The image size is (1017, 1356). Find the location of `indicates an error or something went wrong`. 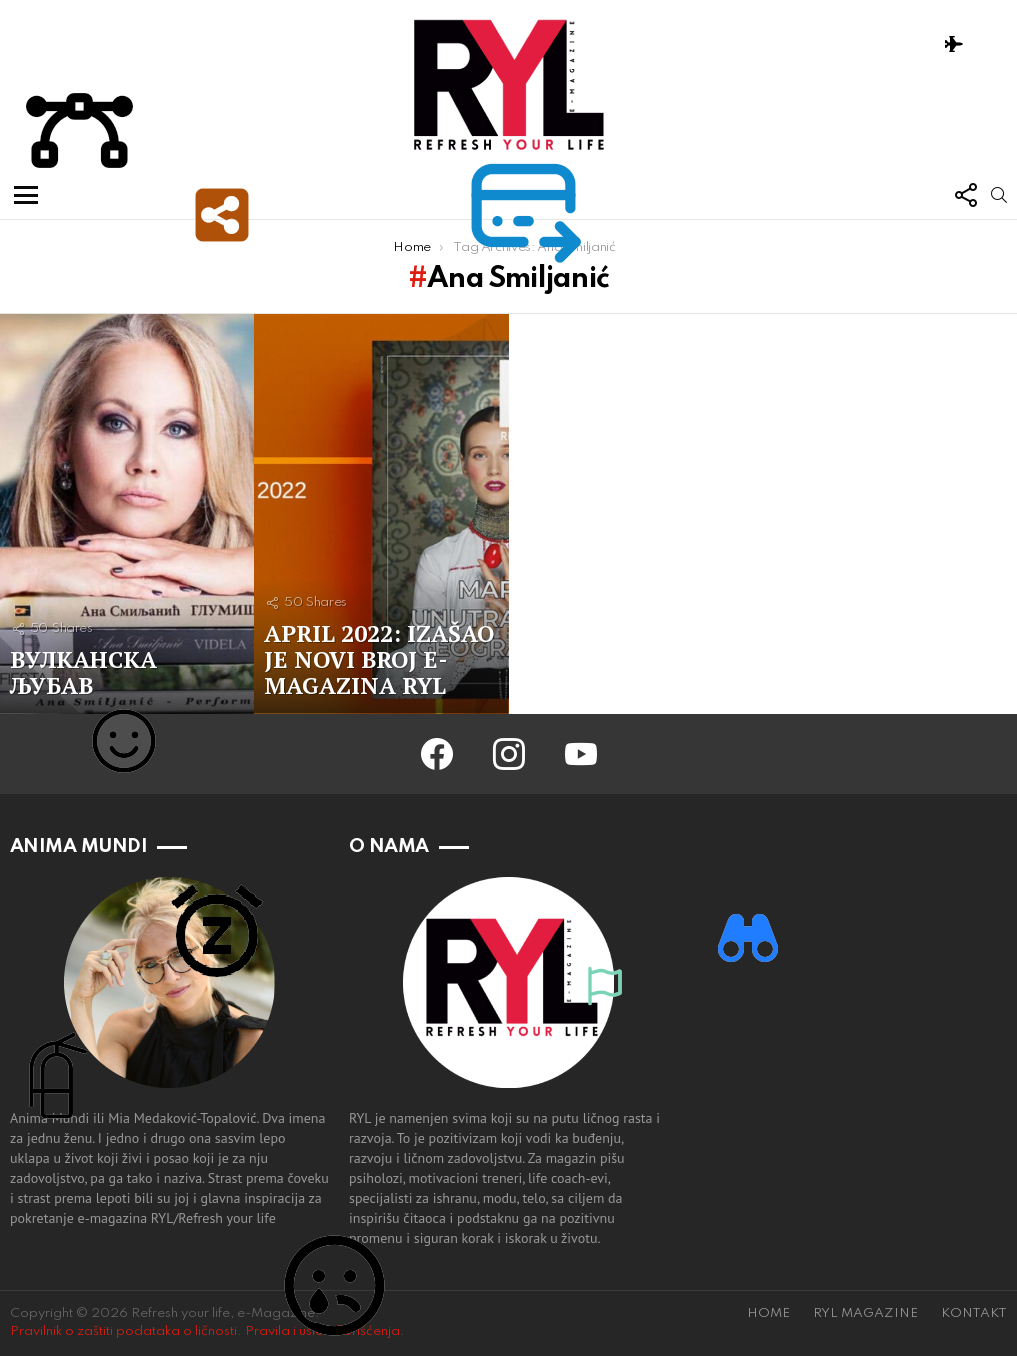

indicates an error or something went wrong is located at coordinates (334, 1285).